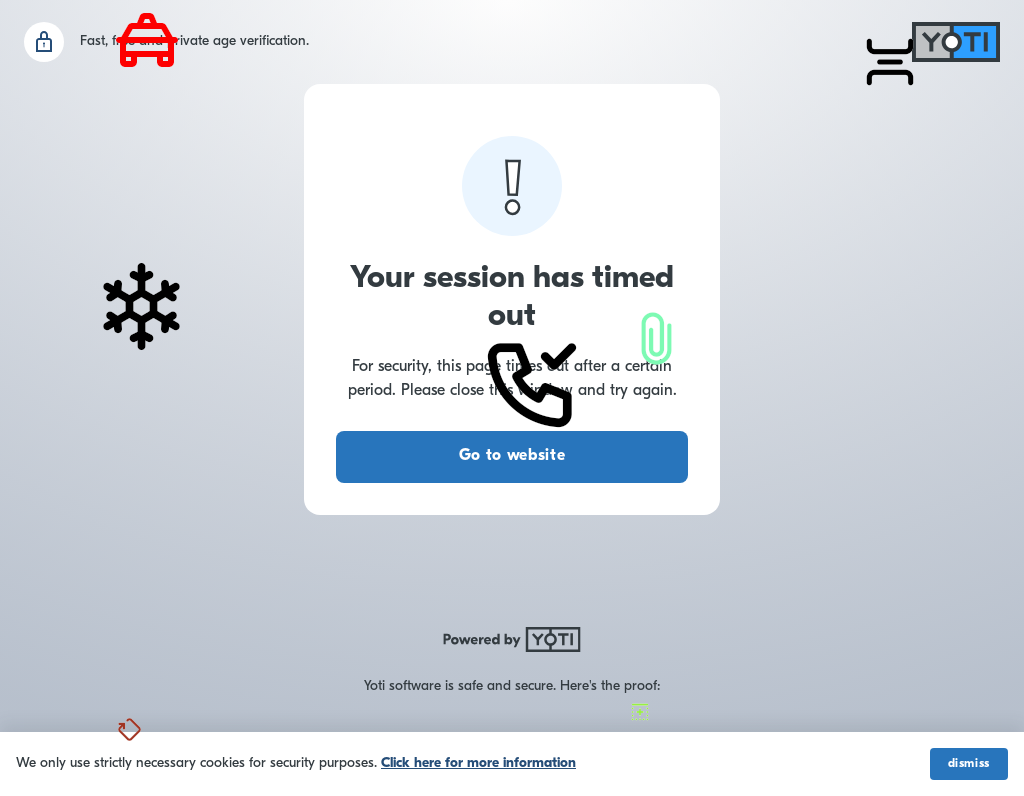 The width and height of the screenshot is (1024, 796). I want to click on adjust vertical spacing between elements, so click(890, 62).